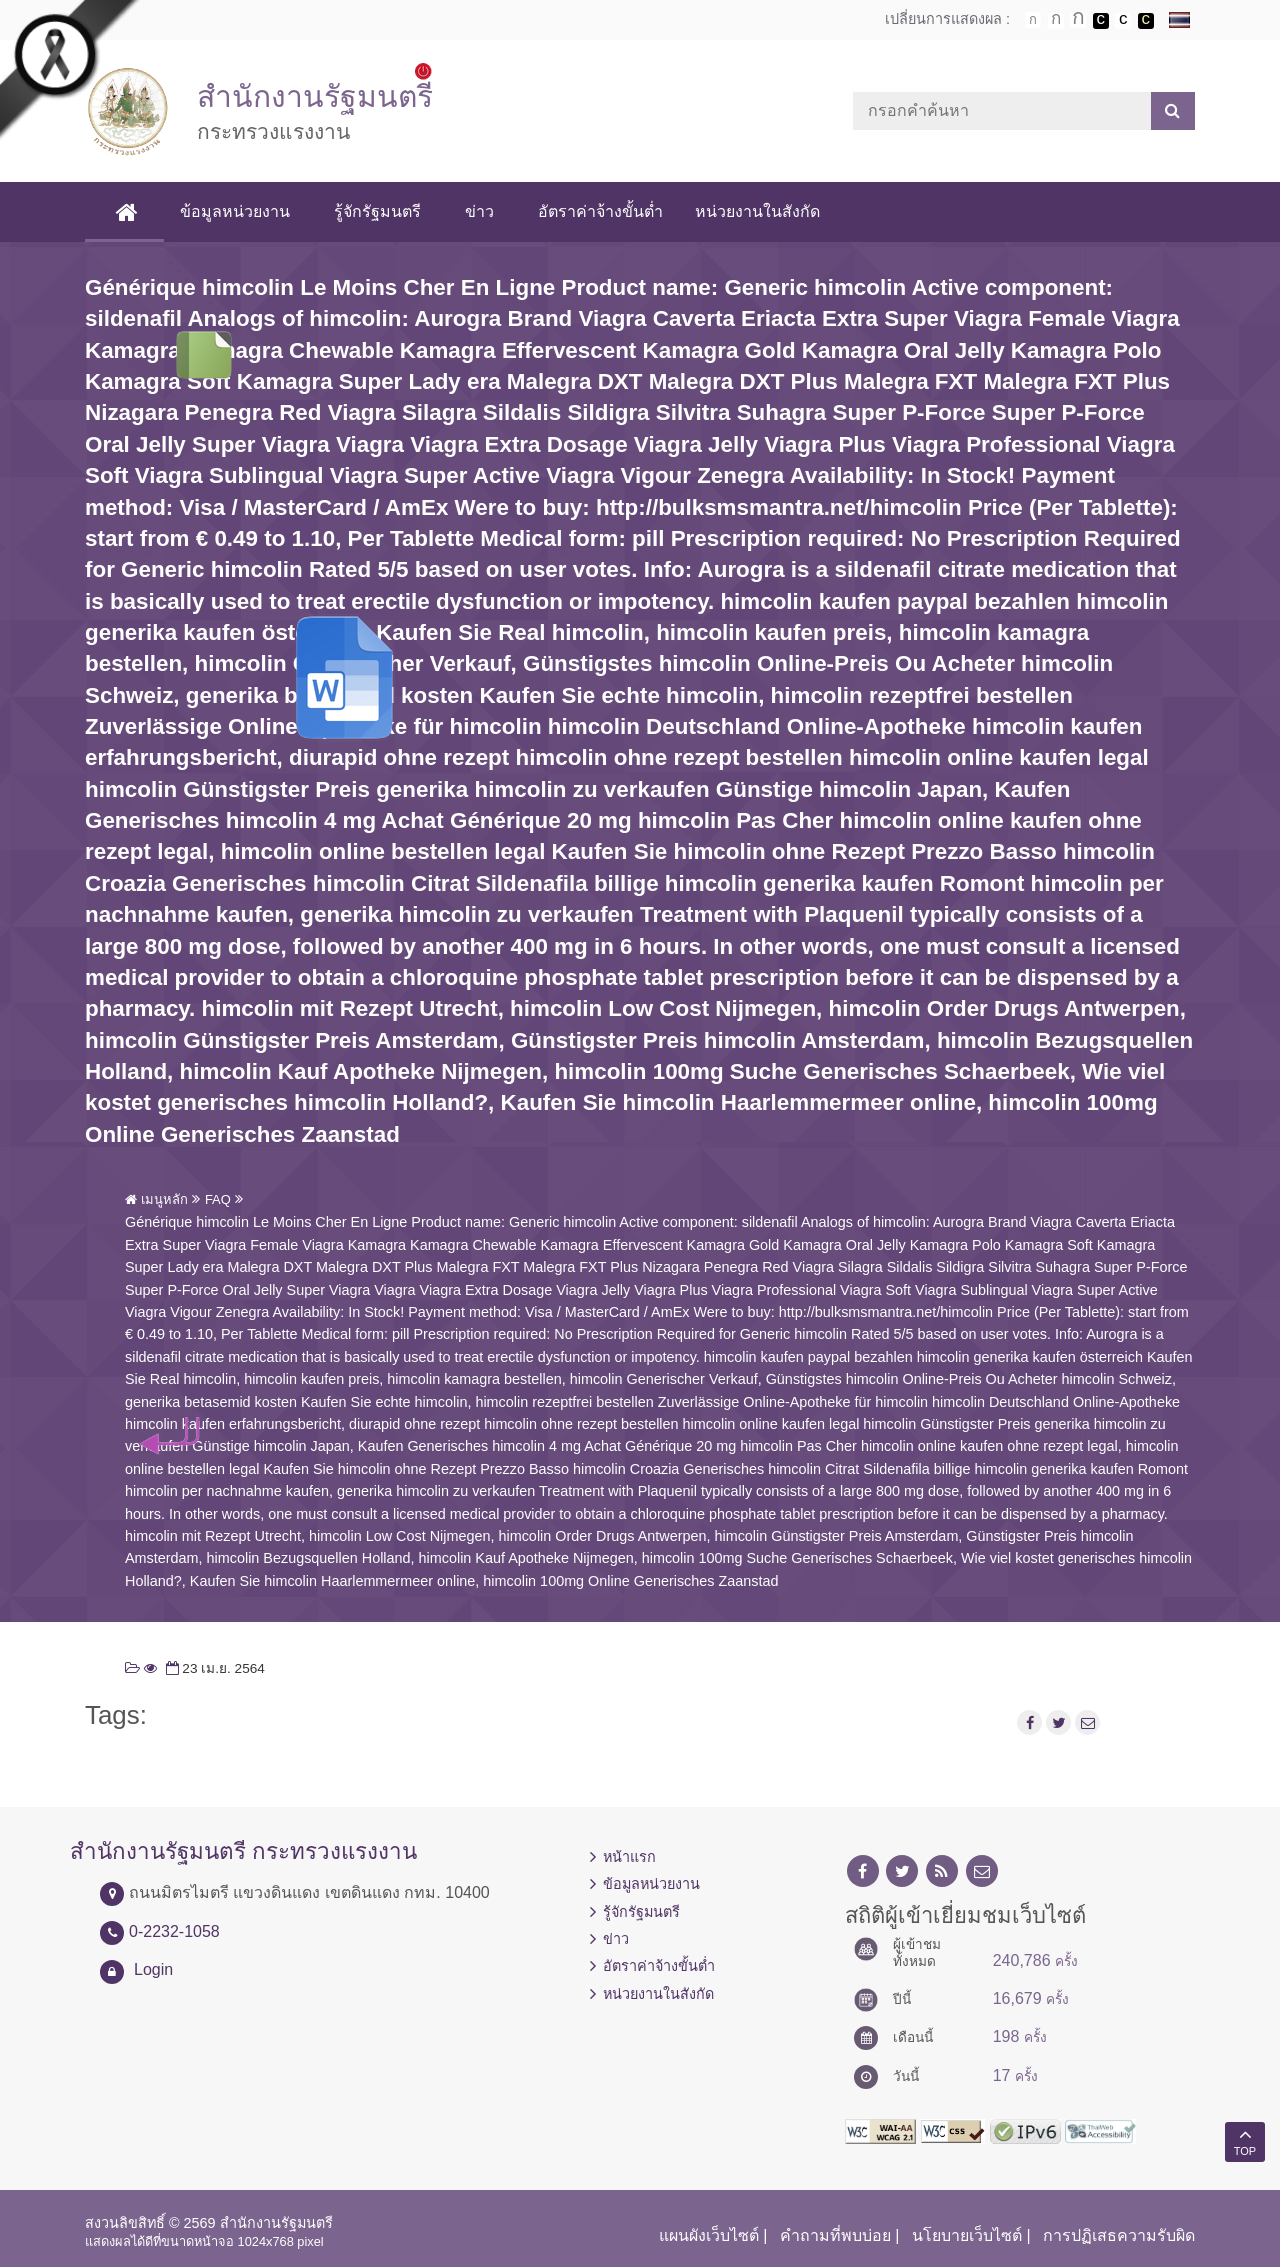 The height and width of the screenshot is (2267, 1280). I want to click on shut down the system, so click(423, 71).